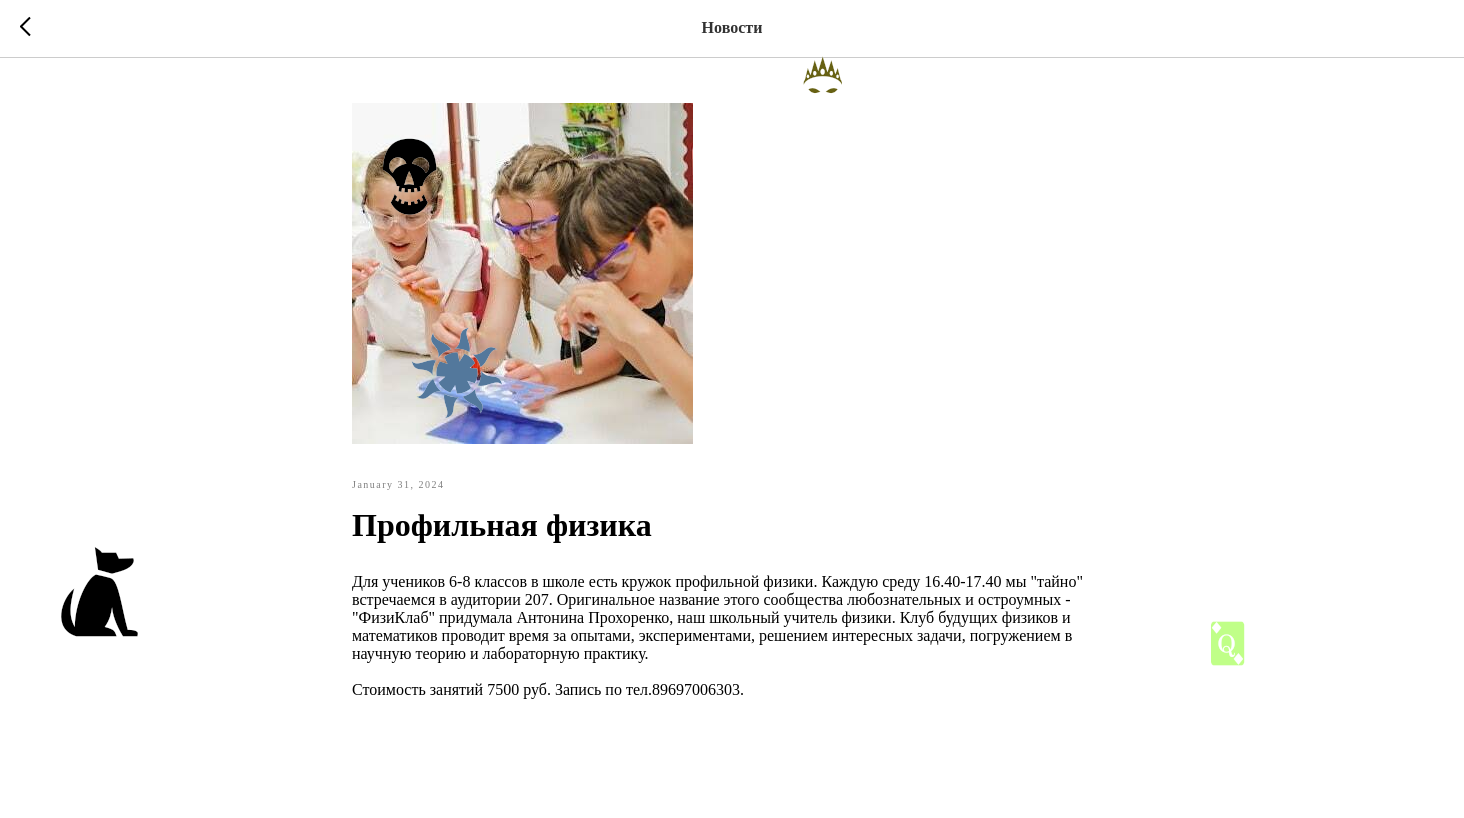 The width and height of the screenshot is (1464, 818). Describe the element at coordinates (456, 373) in the screenshot. I see `toggle light mode or daytime theme` at that location.